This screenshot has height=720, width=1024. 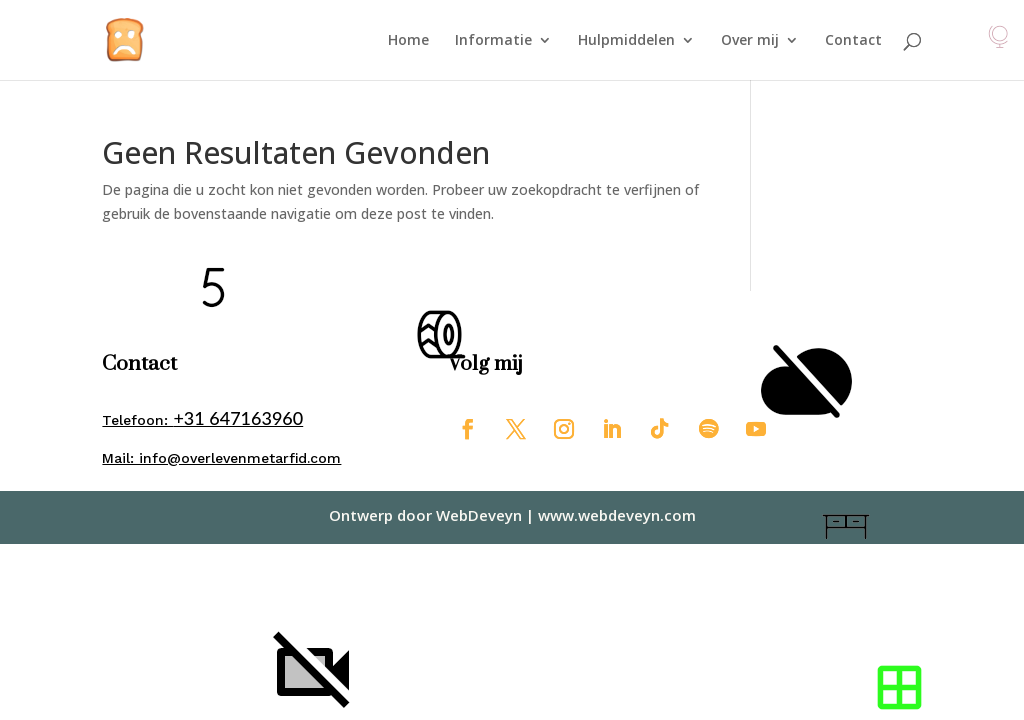 I want to click on indicates the number five in a list or sequence, so click(x=213, y=287).